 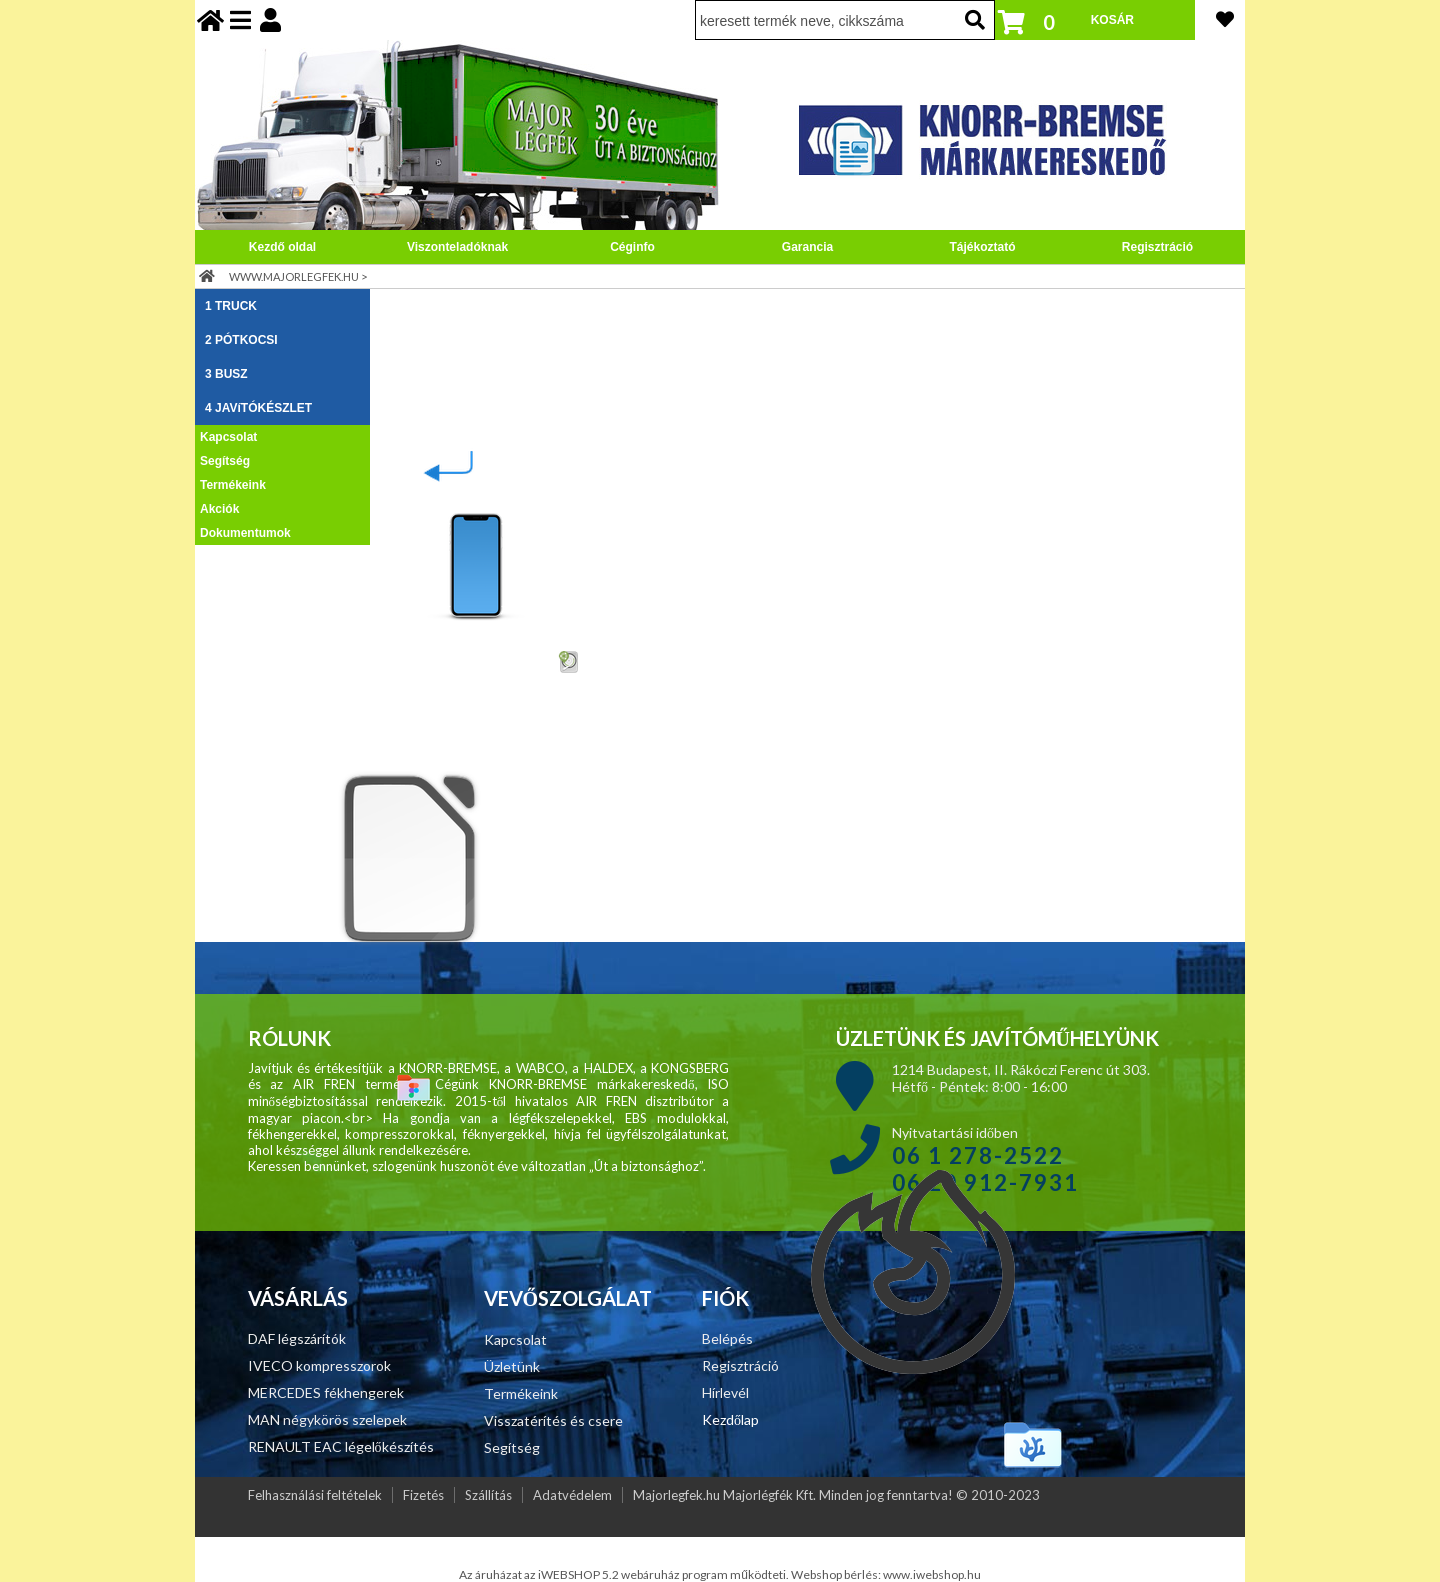 I want to click on iPhone XR device icon, so click(x=476, y=567).